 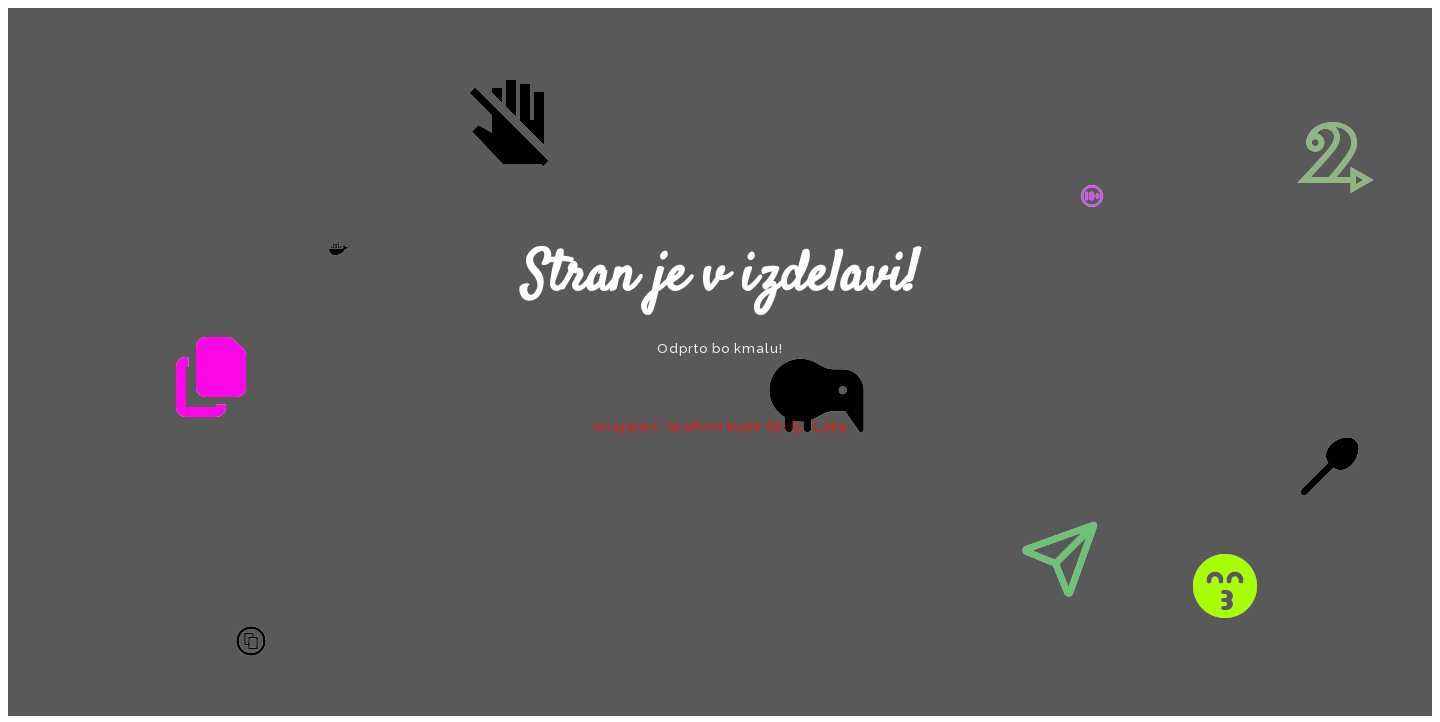 What do you see at coordinates (1092, 196) in the screenshot?
I see `indicates age-restricted content (18+)` at bounding box center [1092, 196].